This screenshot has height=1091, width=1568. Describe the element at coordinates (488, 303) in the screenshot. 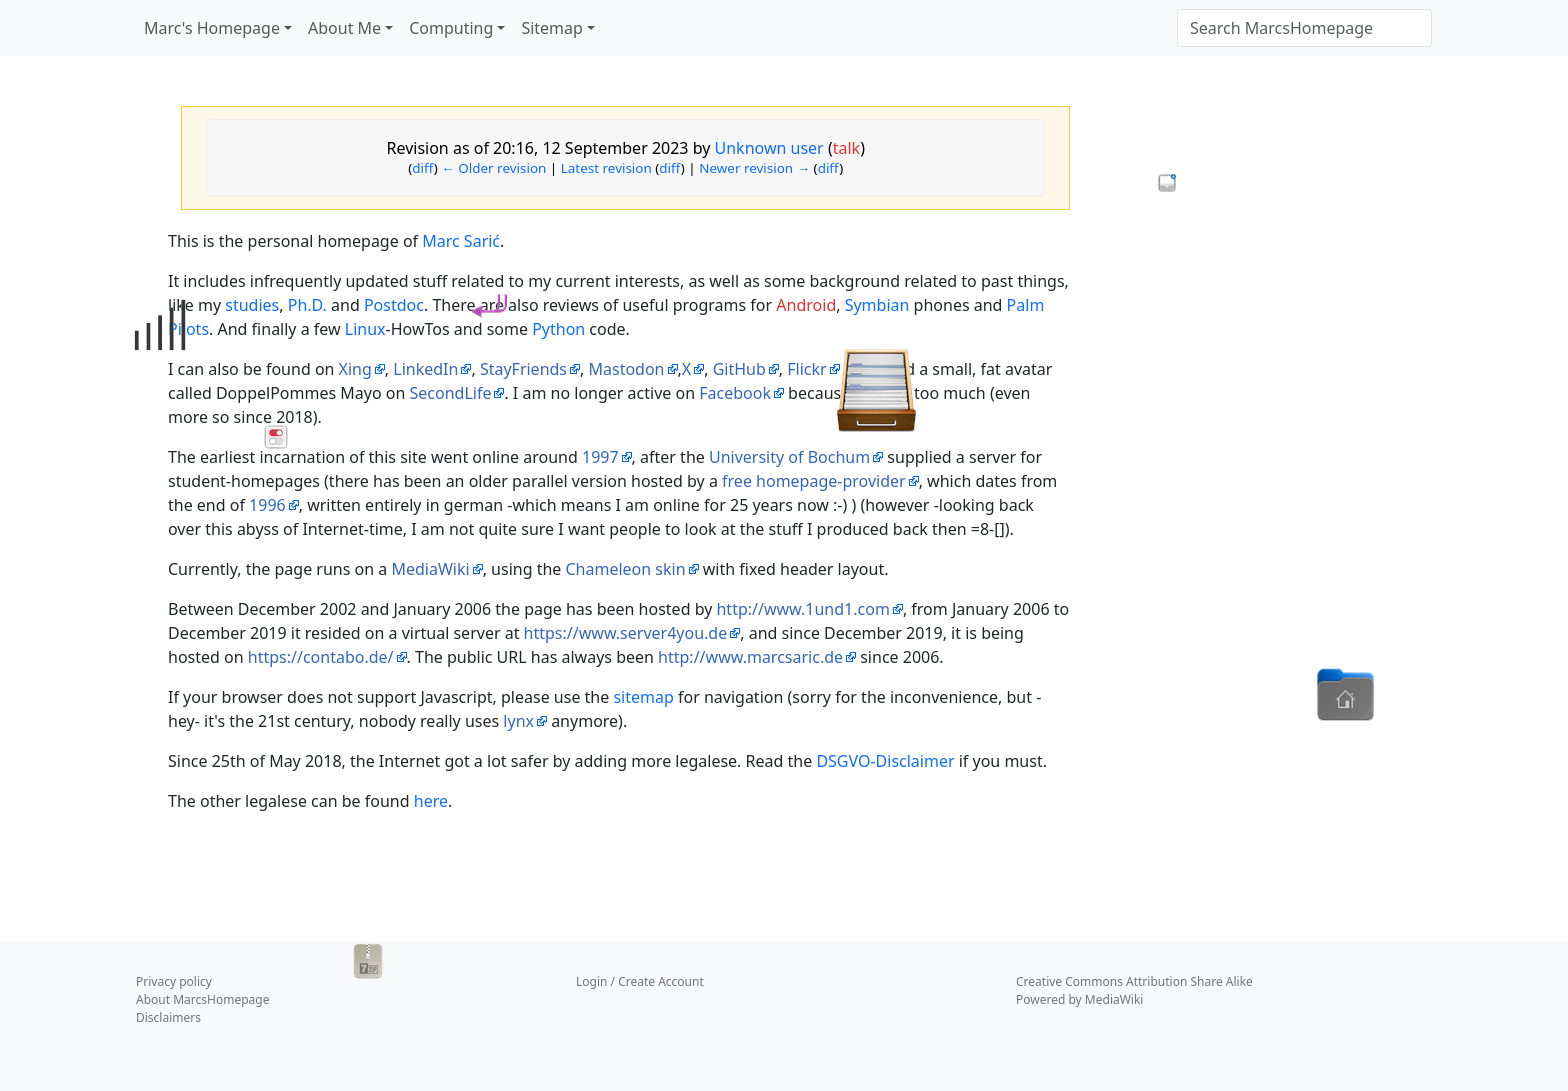

I see `reply to all recipients of an email` at that location.